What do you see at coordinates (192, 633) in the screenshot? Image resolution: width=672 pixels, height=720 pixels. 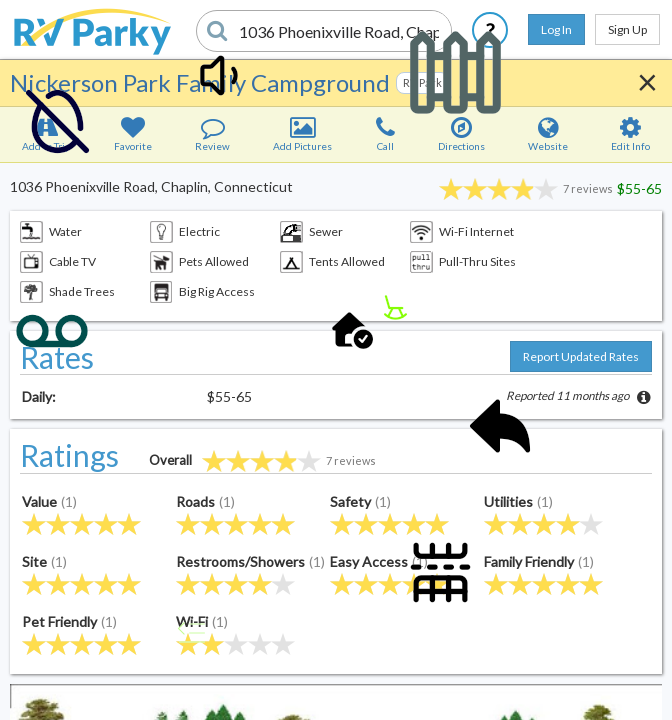 I see `decrease text indentation` at bounding box center [192, 633].